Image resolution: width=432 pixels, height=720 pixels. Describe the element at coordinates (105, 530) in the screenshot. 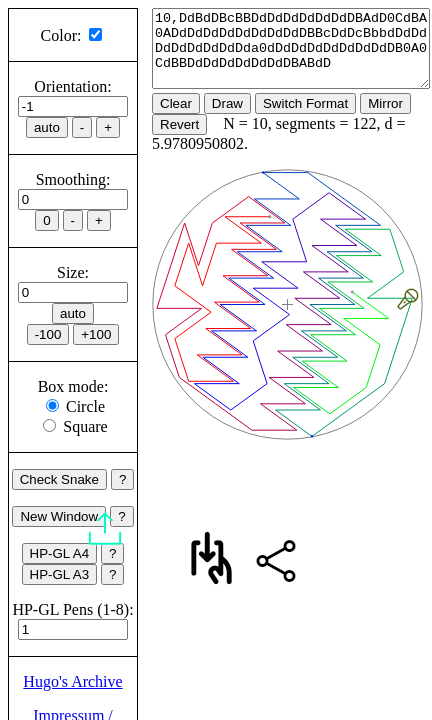

I see `upload a file or document` at that location.